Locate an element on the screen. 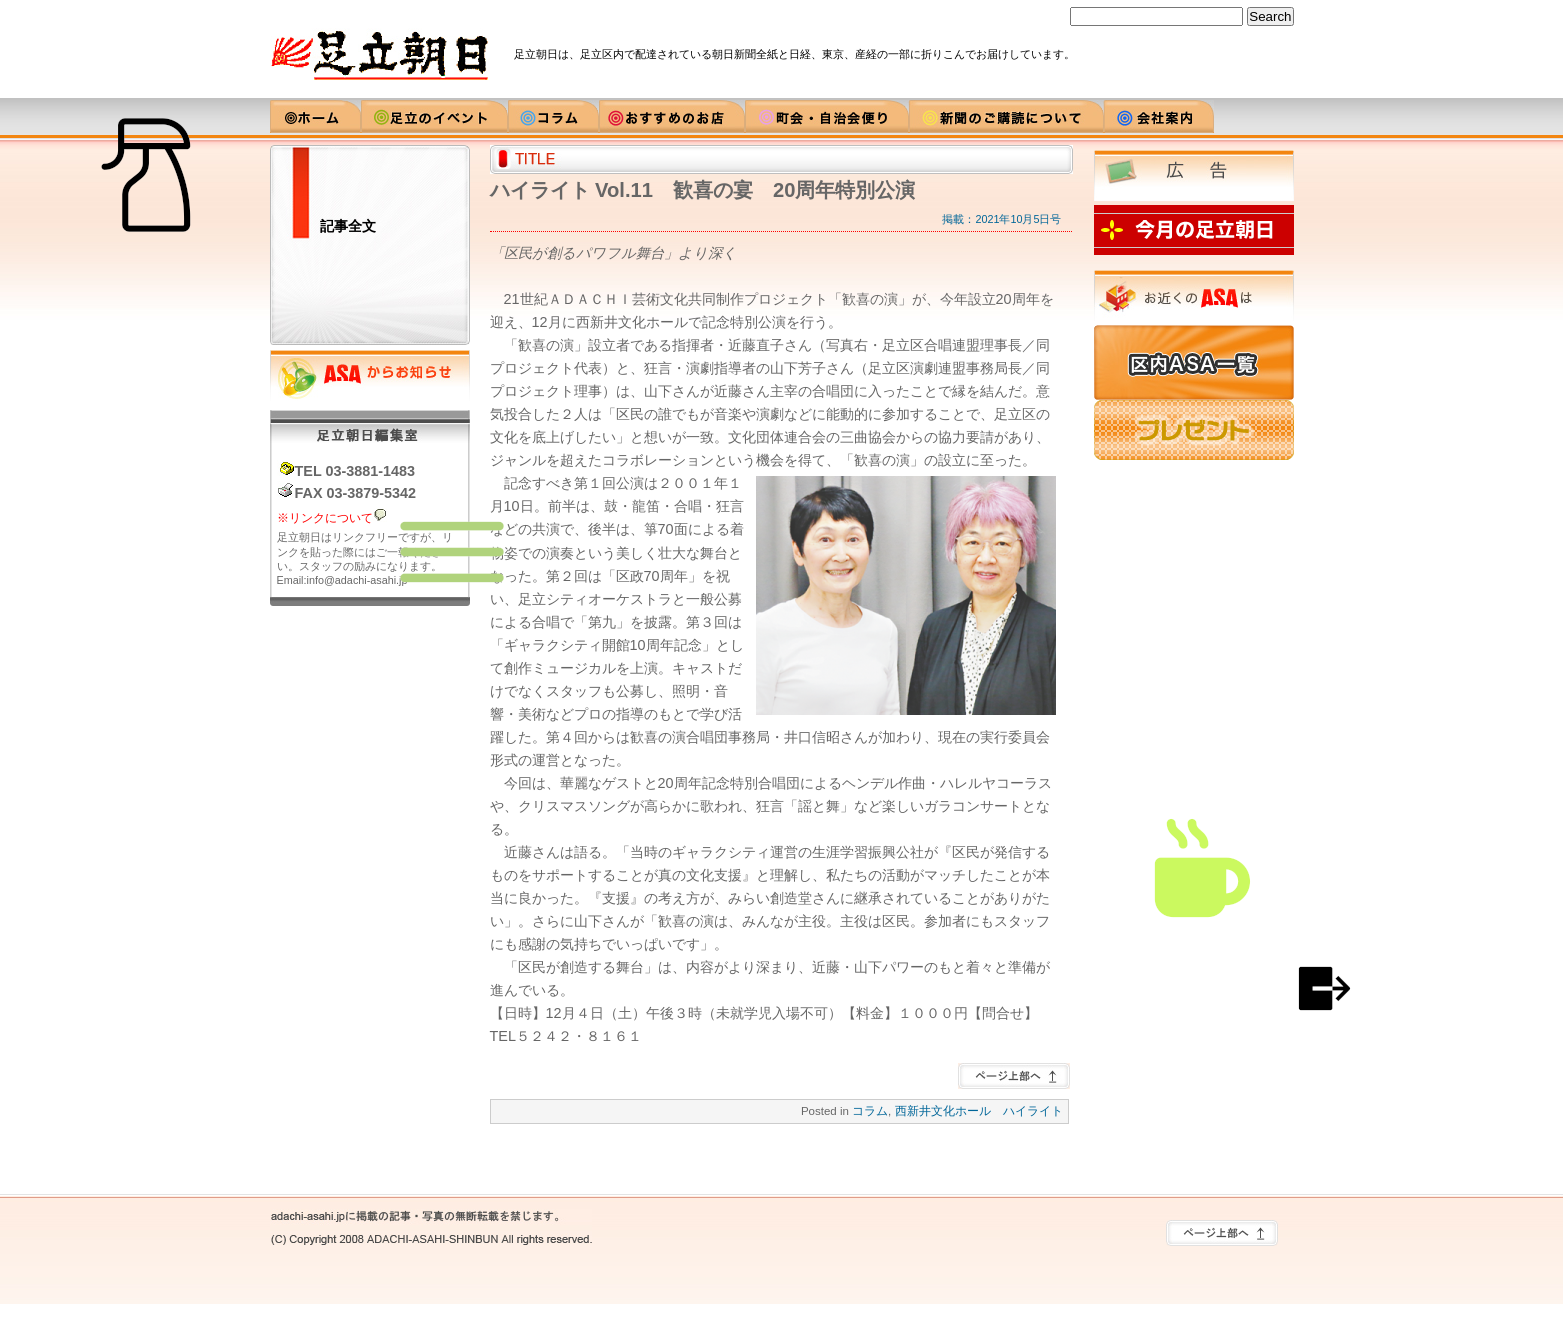 The image size is (1563, 1324). log out of your account is located at coordinates (1324, 988).